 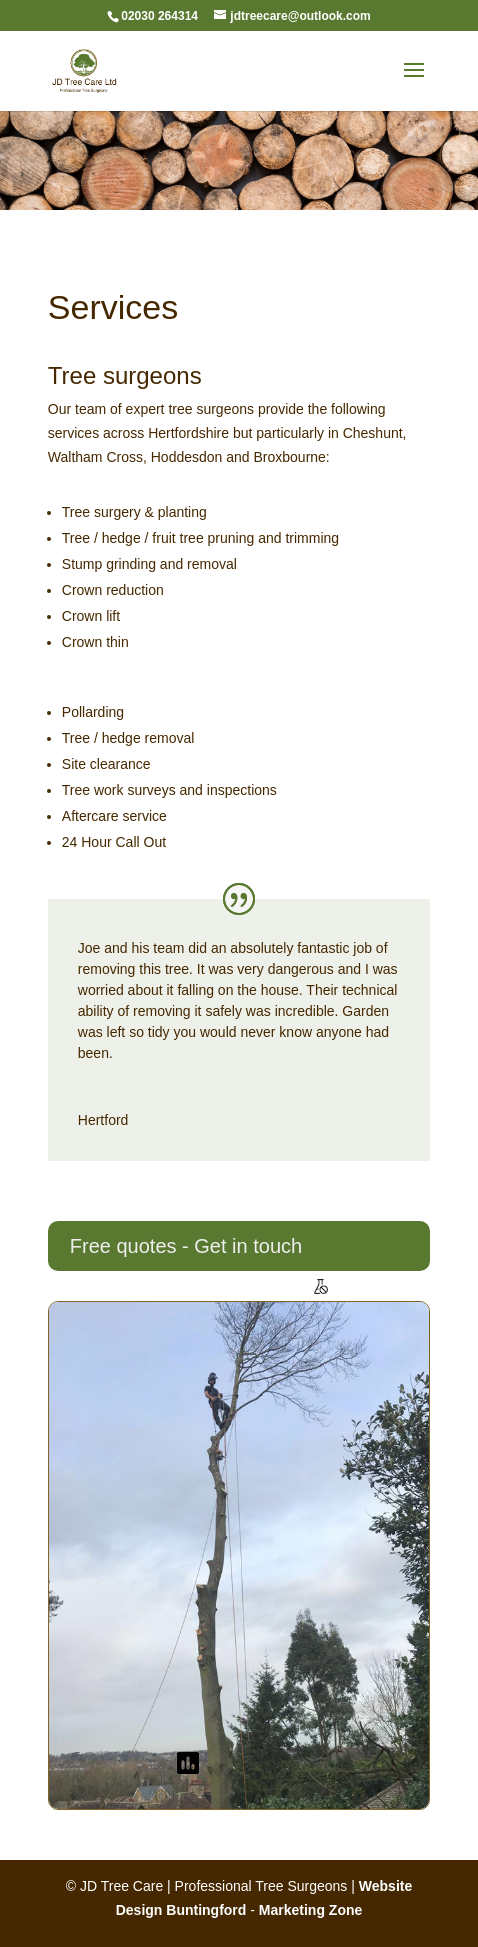 I want to click on stop or cancel a running test, so click(x=320, y=1286).